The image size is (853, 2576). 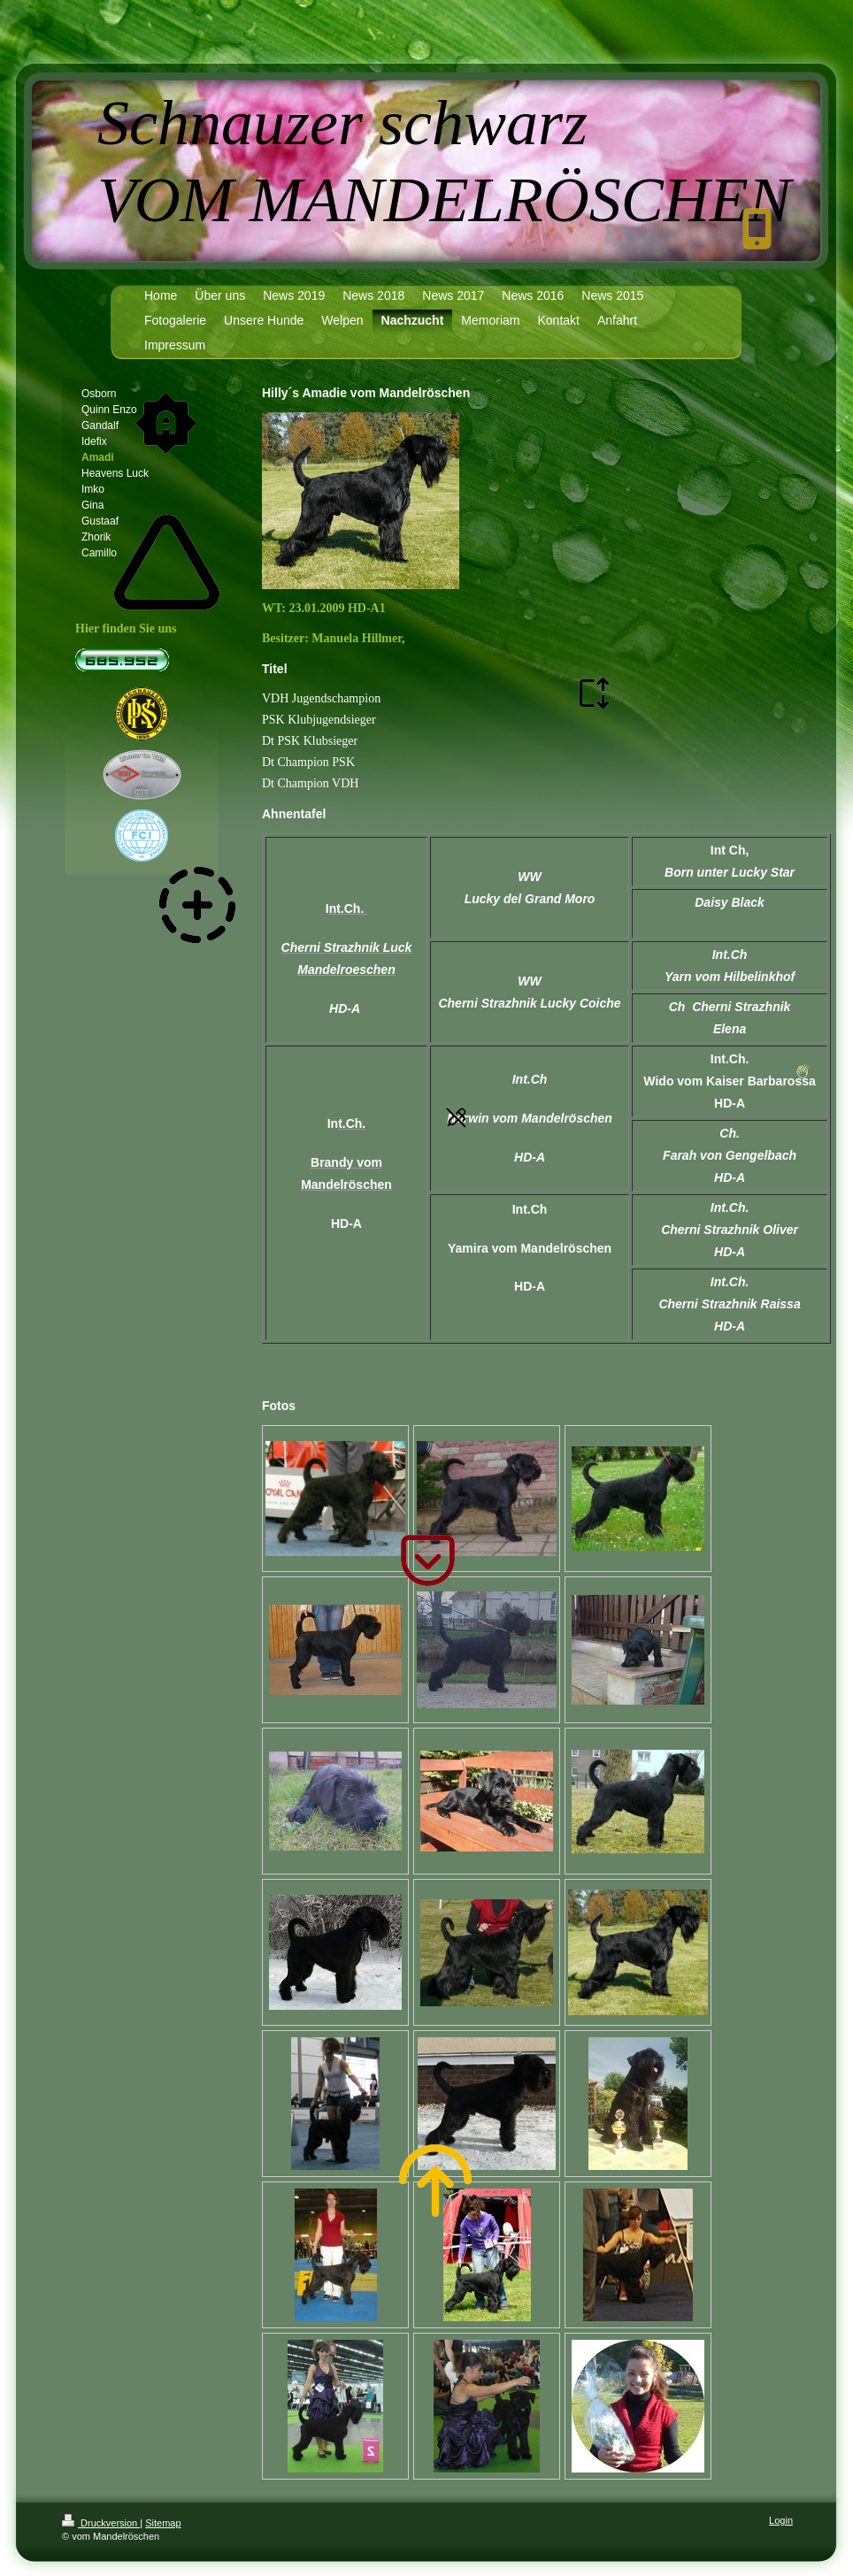 I want to click on upload to cloud storage, so click(x=435, y=2181).